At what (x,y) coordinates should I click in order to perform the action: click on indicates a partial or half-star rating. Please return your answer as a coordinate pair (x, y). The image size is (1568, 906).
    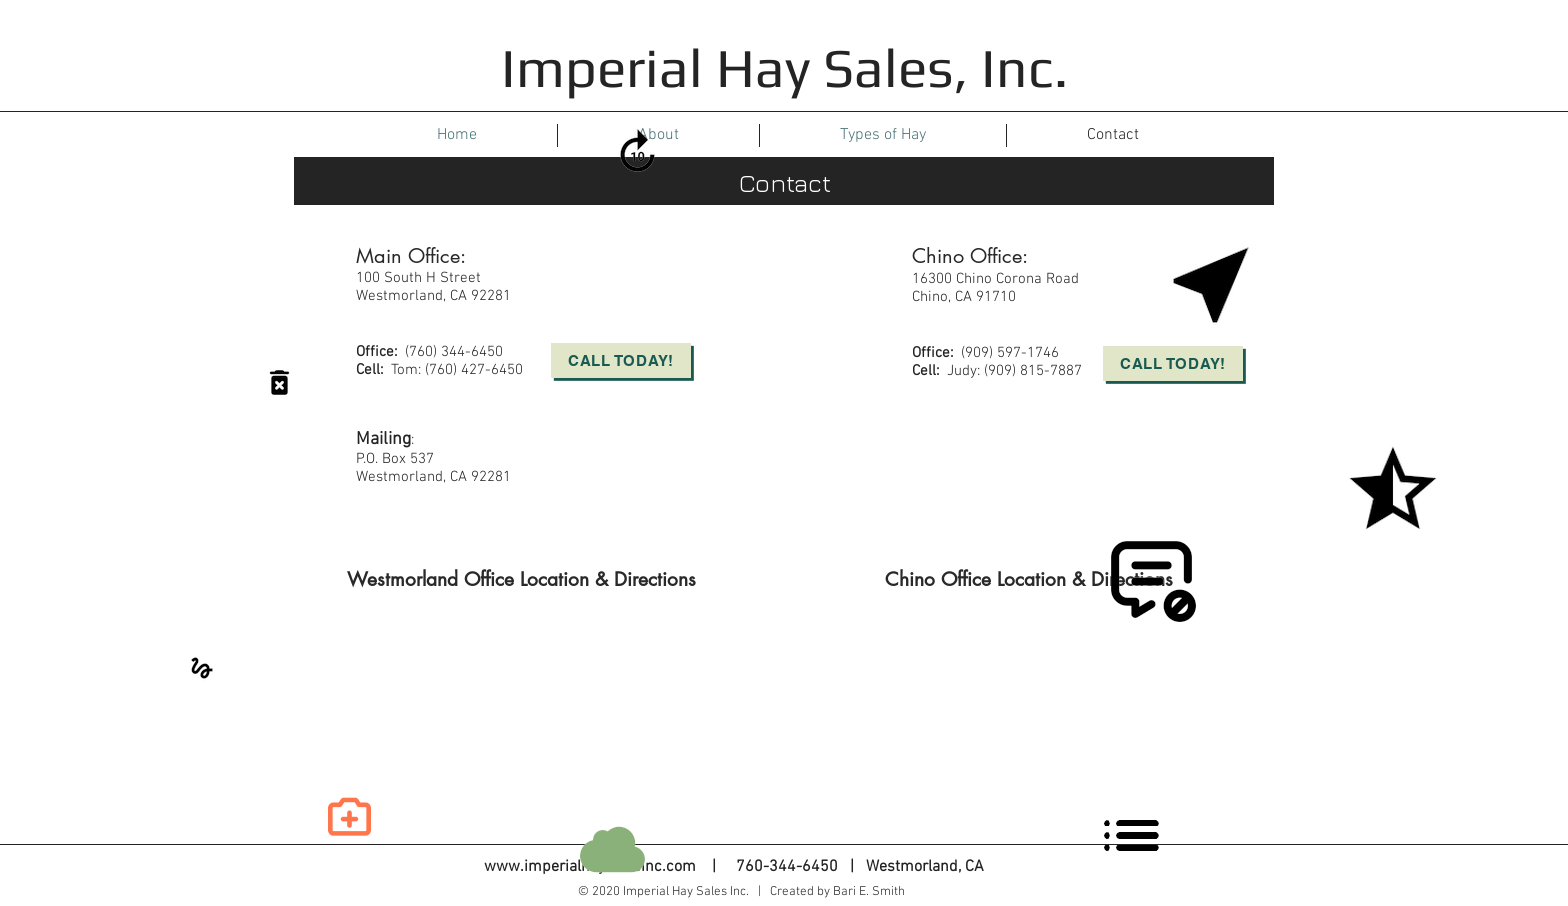
    Looking at the image, I should click on (1393, 490).